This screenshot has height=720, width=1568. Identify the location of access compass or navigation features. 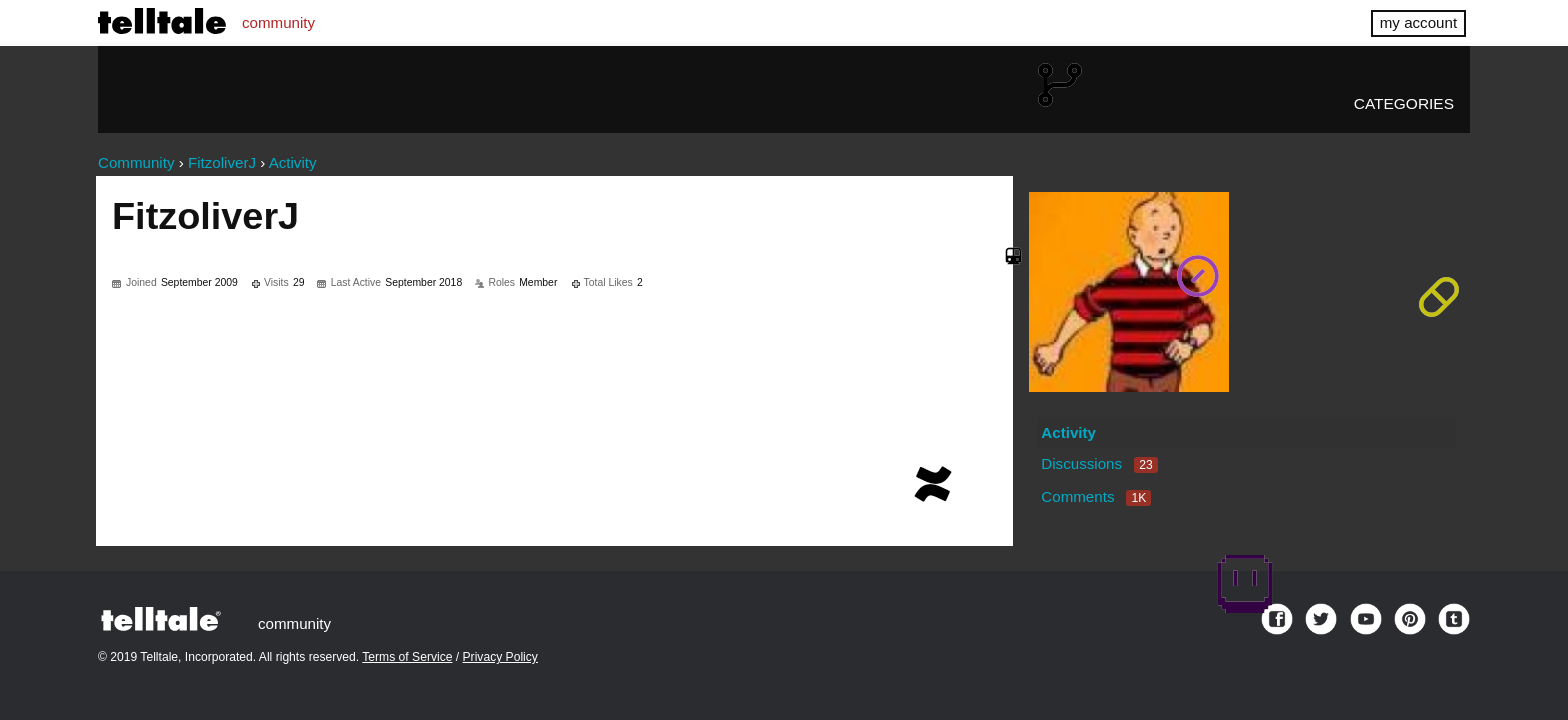
(1198, 276).